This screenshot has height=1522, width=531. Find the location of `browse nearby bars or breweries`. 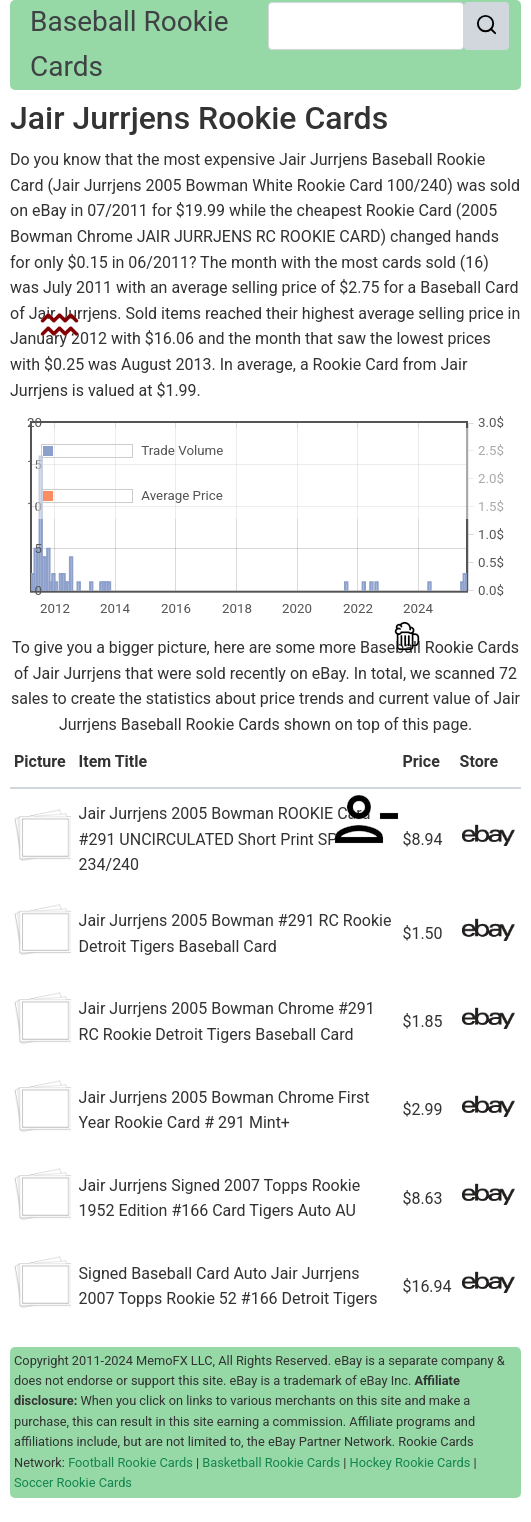

browse nearby bars or breweries is located at coordinates (407, 636).